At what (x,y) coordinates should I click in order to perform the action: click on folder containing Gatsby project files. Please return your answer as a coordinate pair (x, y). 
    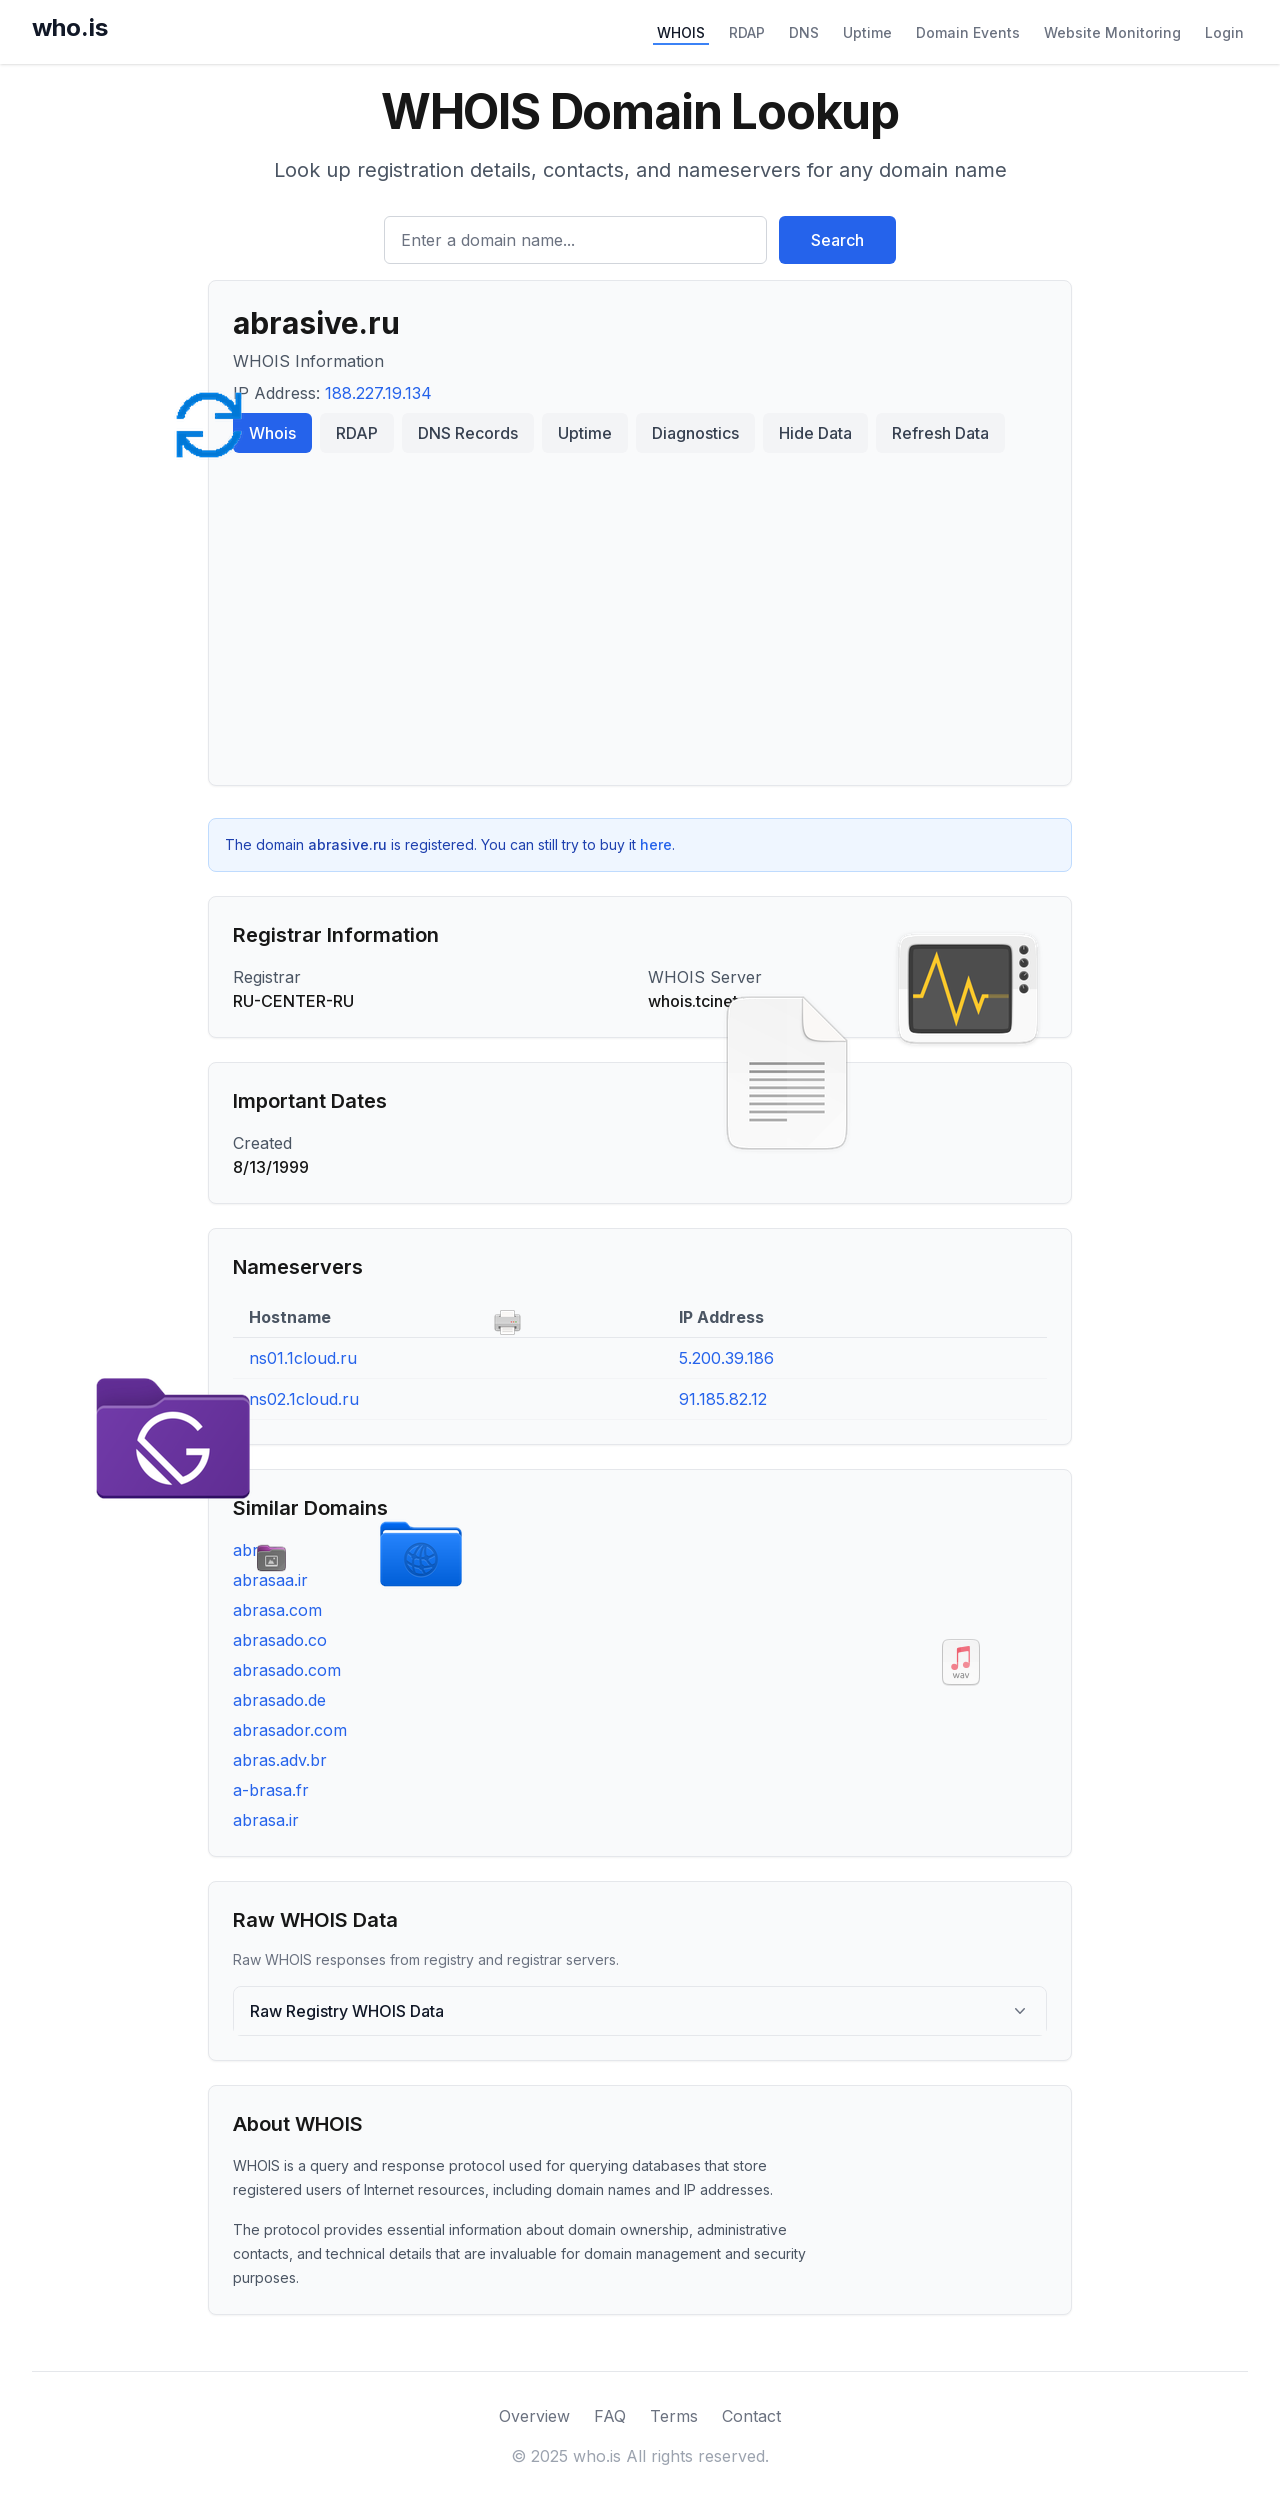
    Looking at the image, I should click on (172, 1442).